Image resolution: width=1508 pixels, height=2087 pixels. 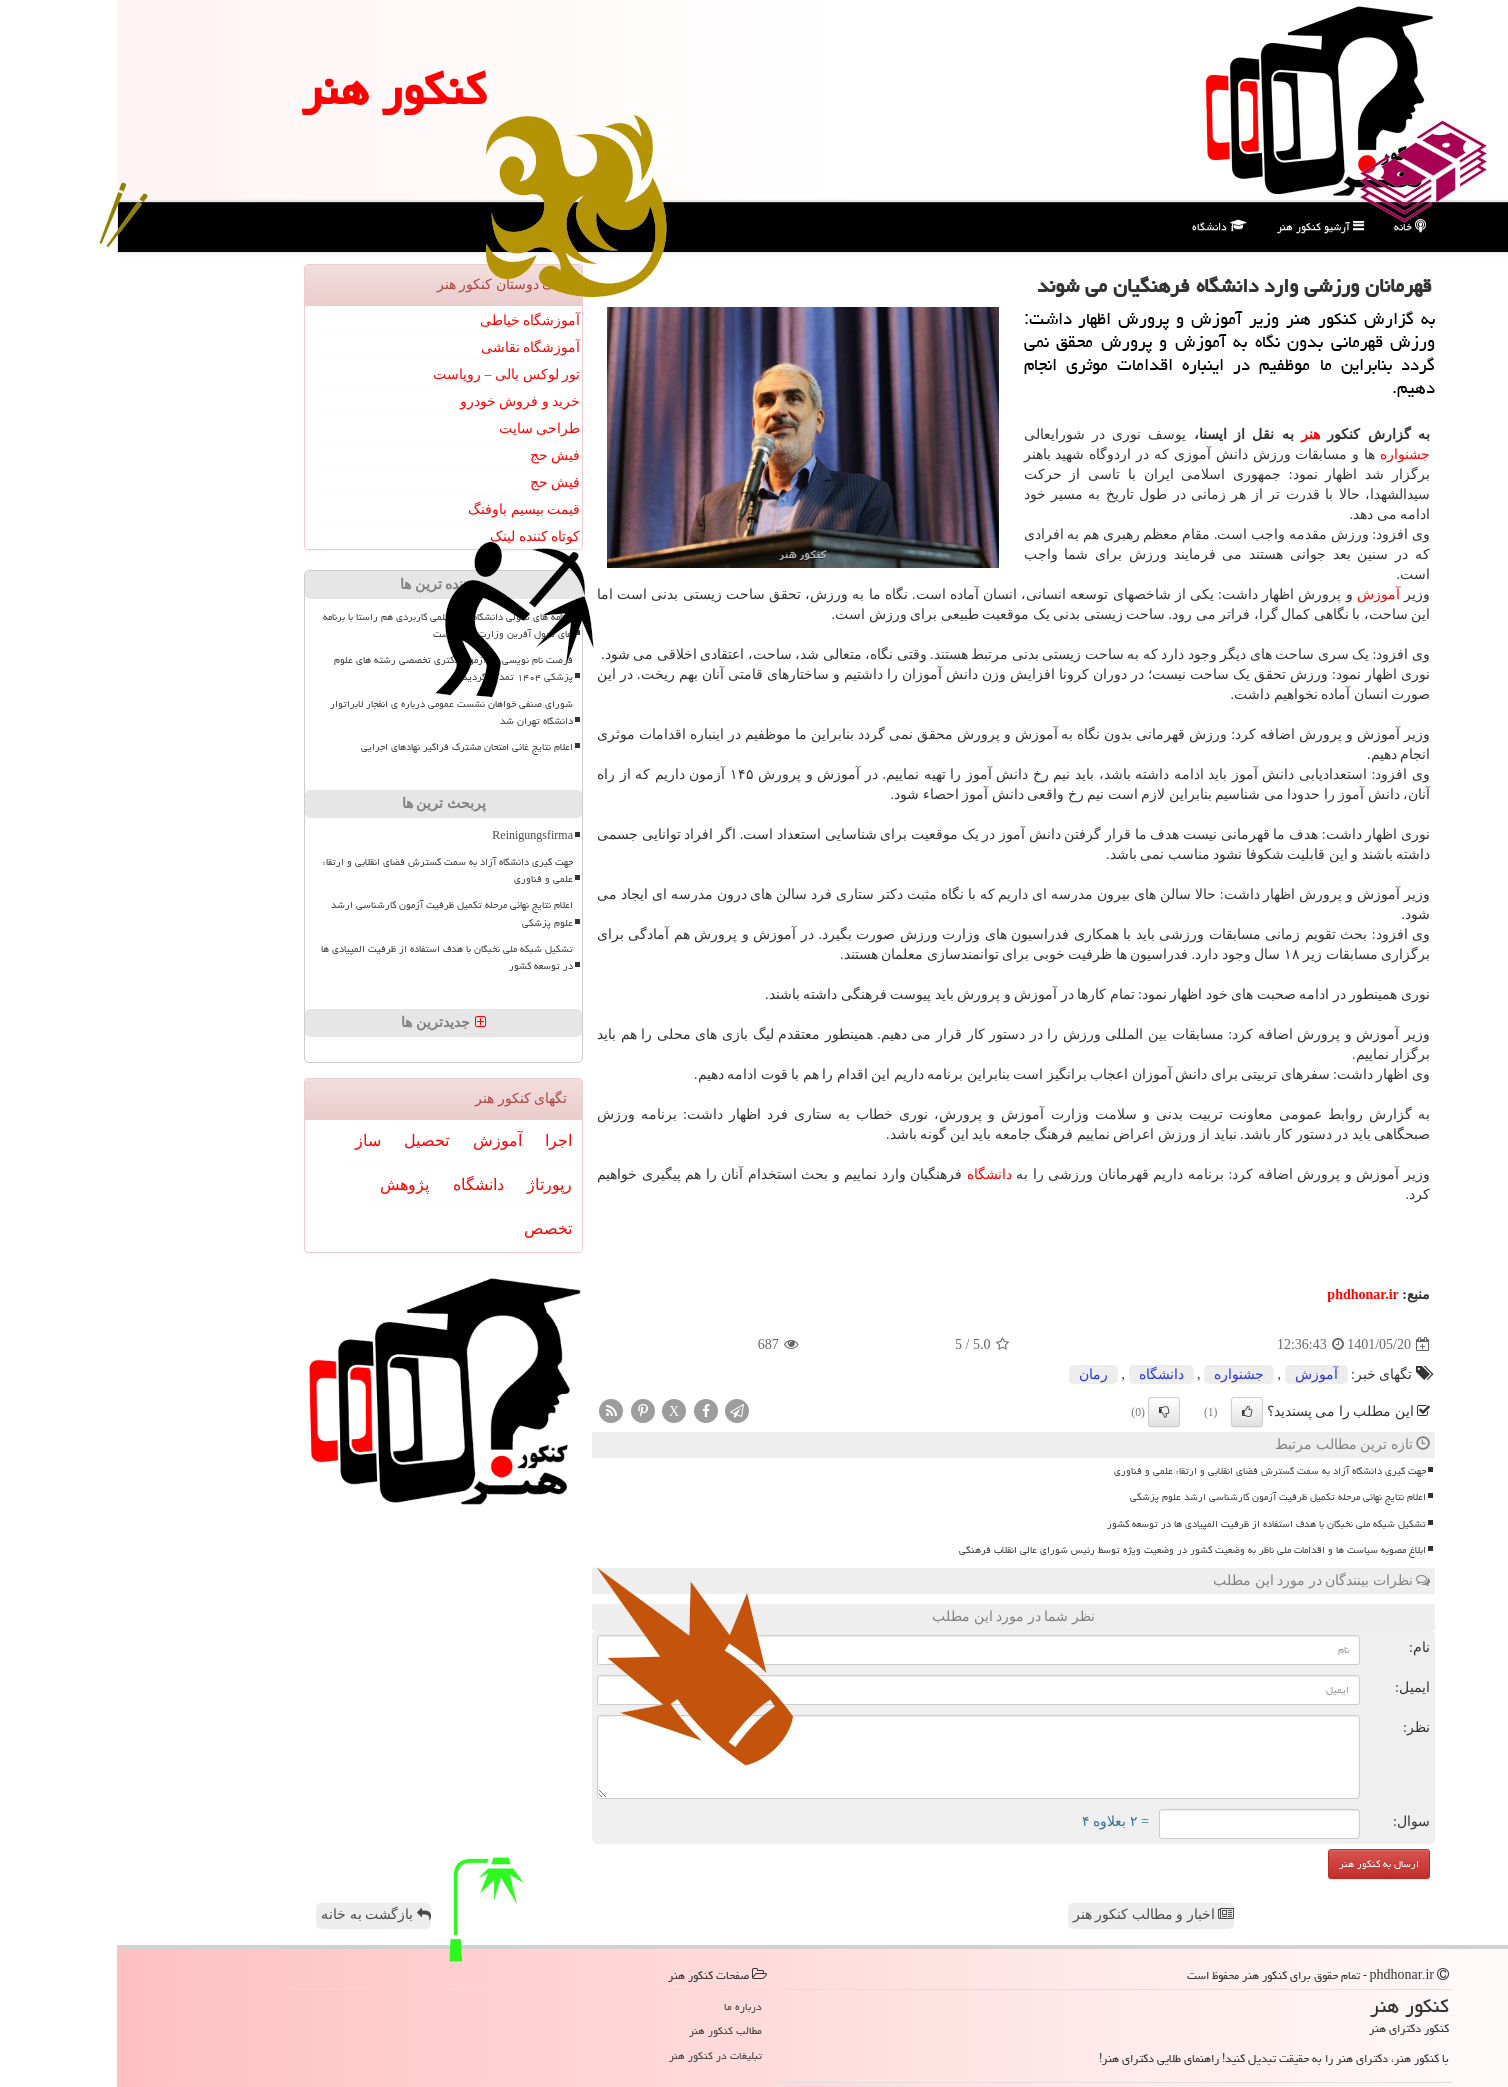 I want to click on toggle street lighting in a city simulation game, so click(x=492, y=1908).